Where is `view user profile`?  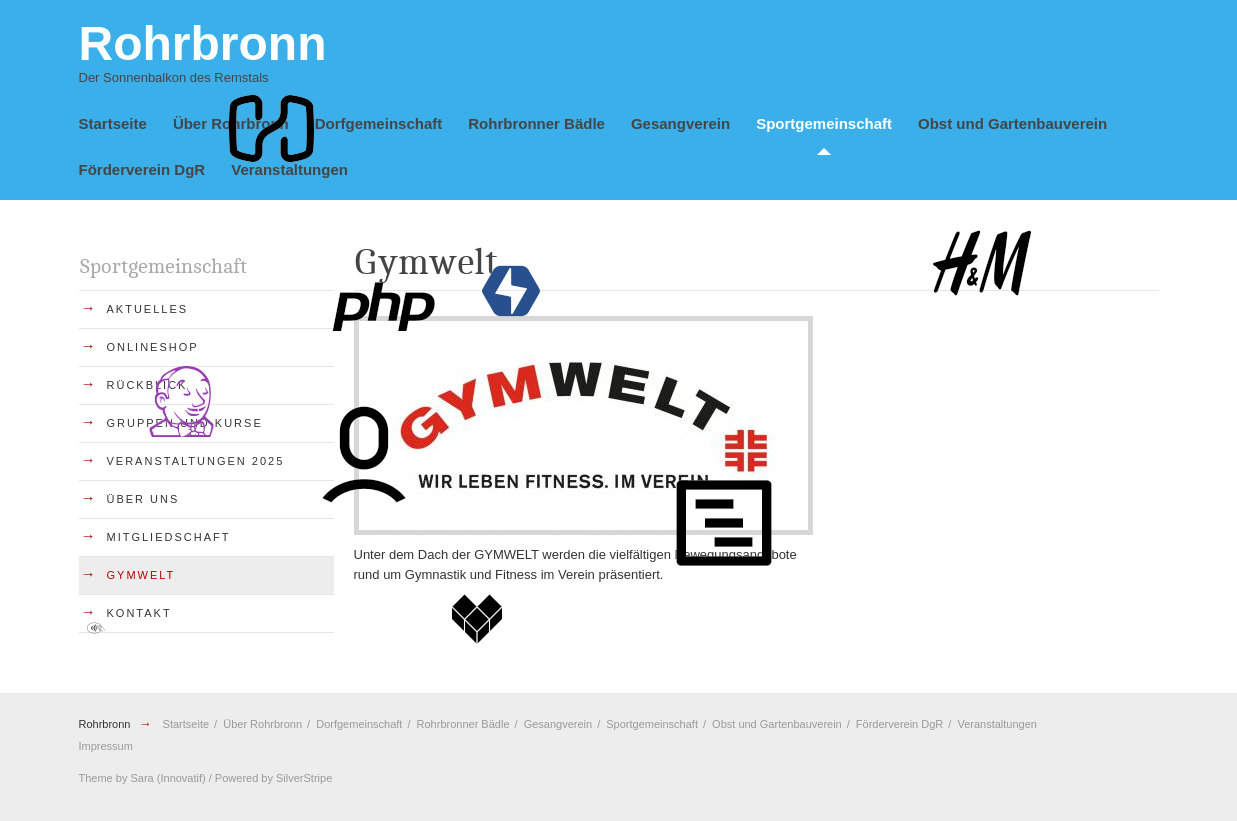
view user profile is located at coordinates (364, 455).